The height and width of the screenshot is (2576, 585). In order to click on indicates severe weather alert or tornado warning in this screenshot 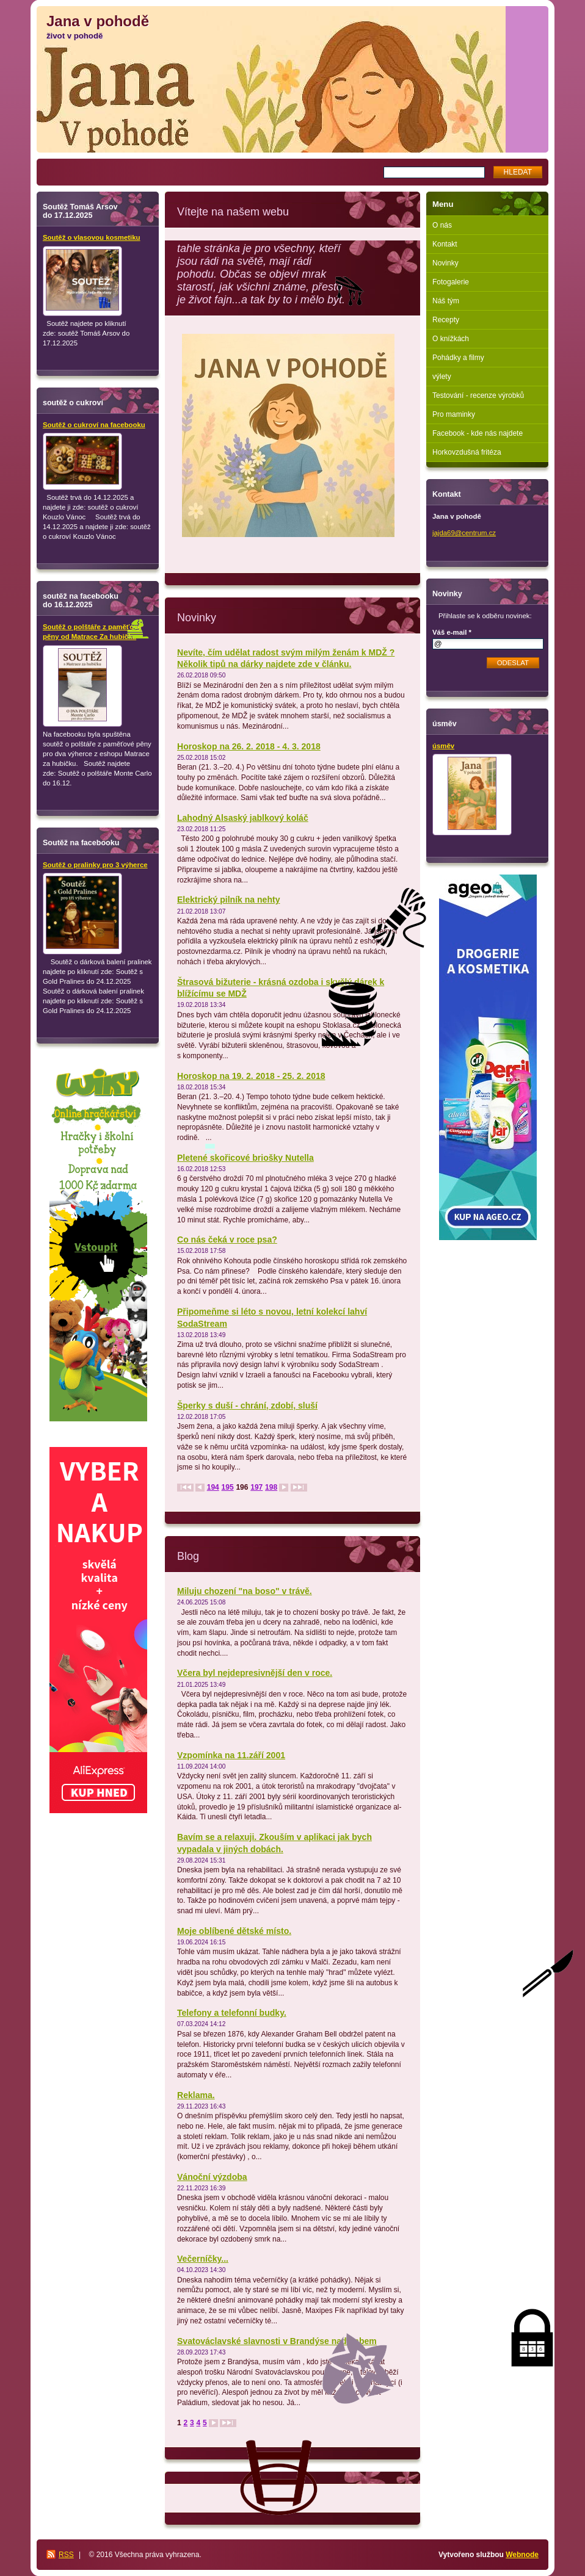, I will do `click(354, 1014)`.